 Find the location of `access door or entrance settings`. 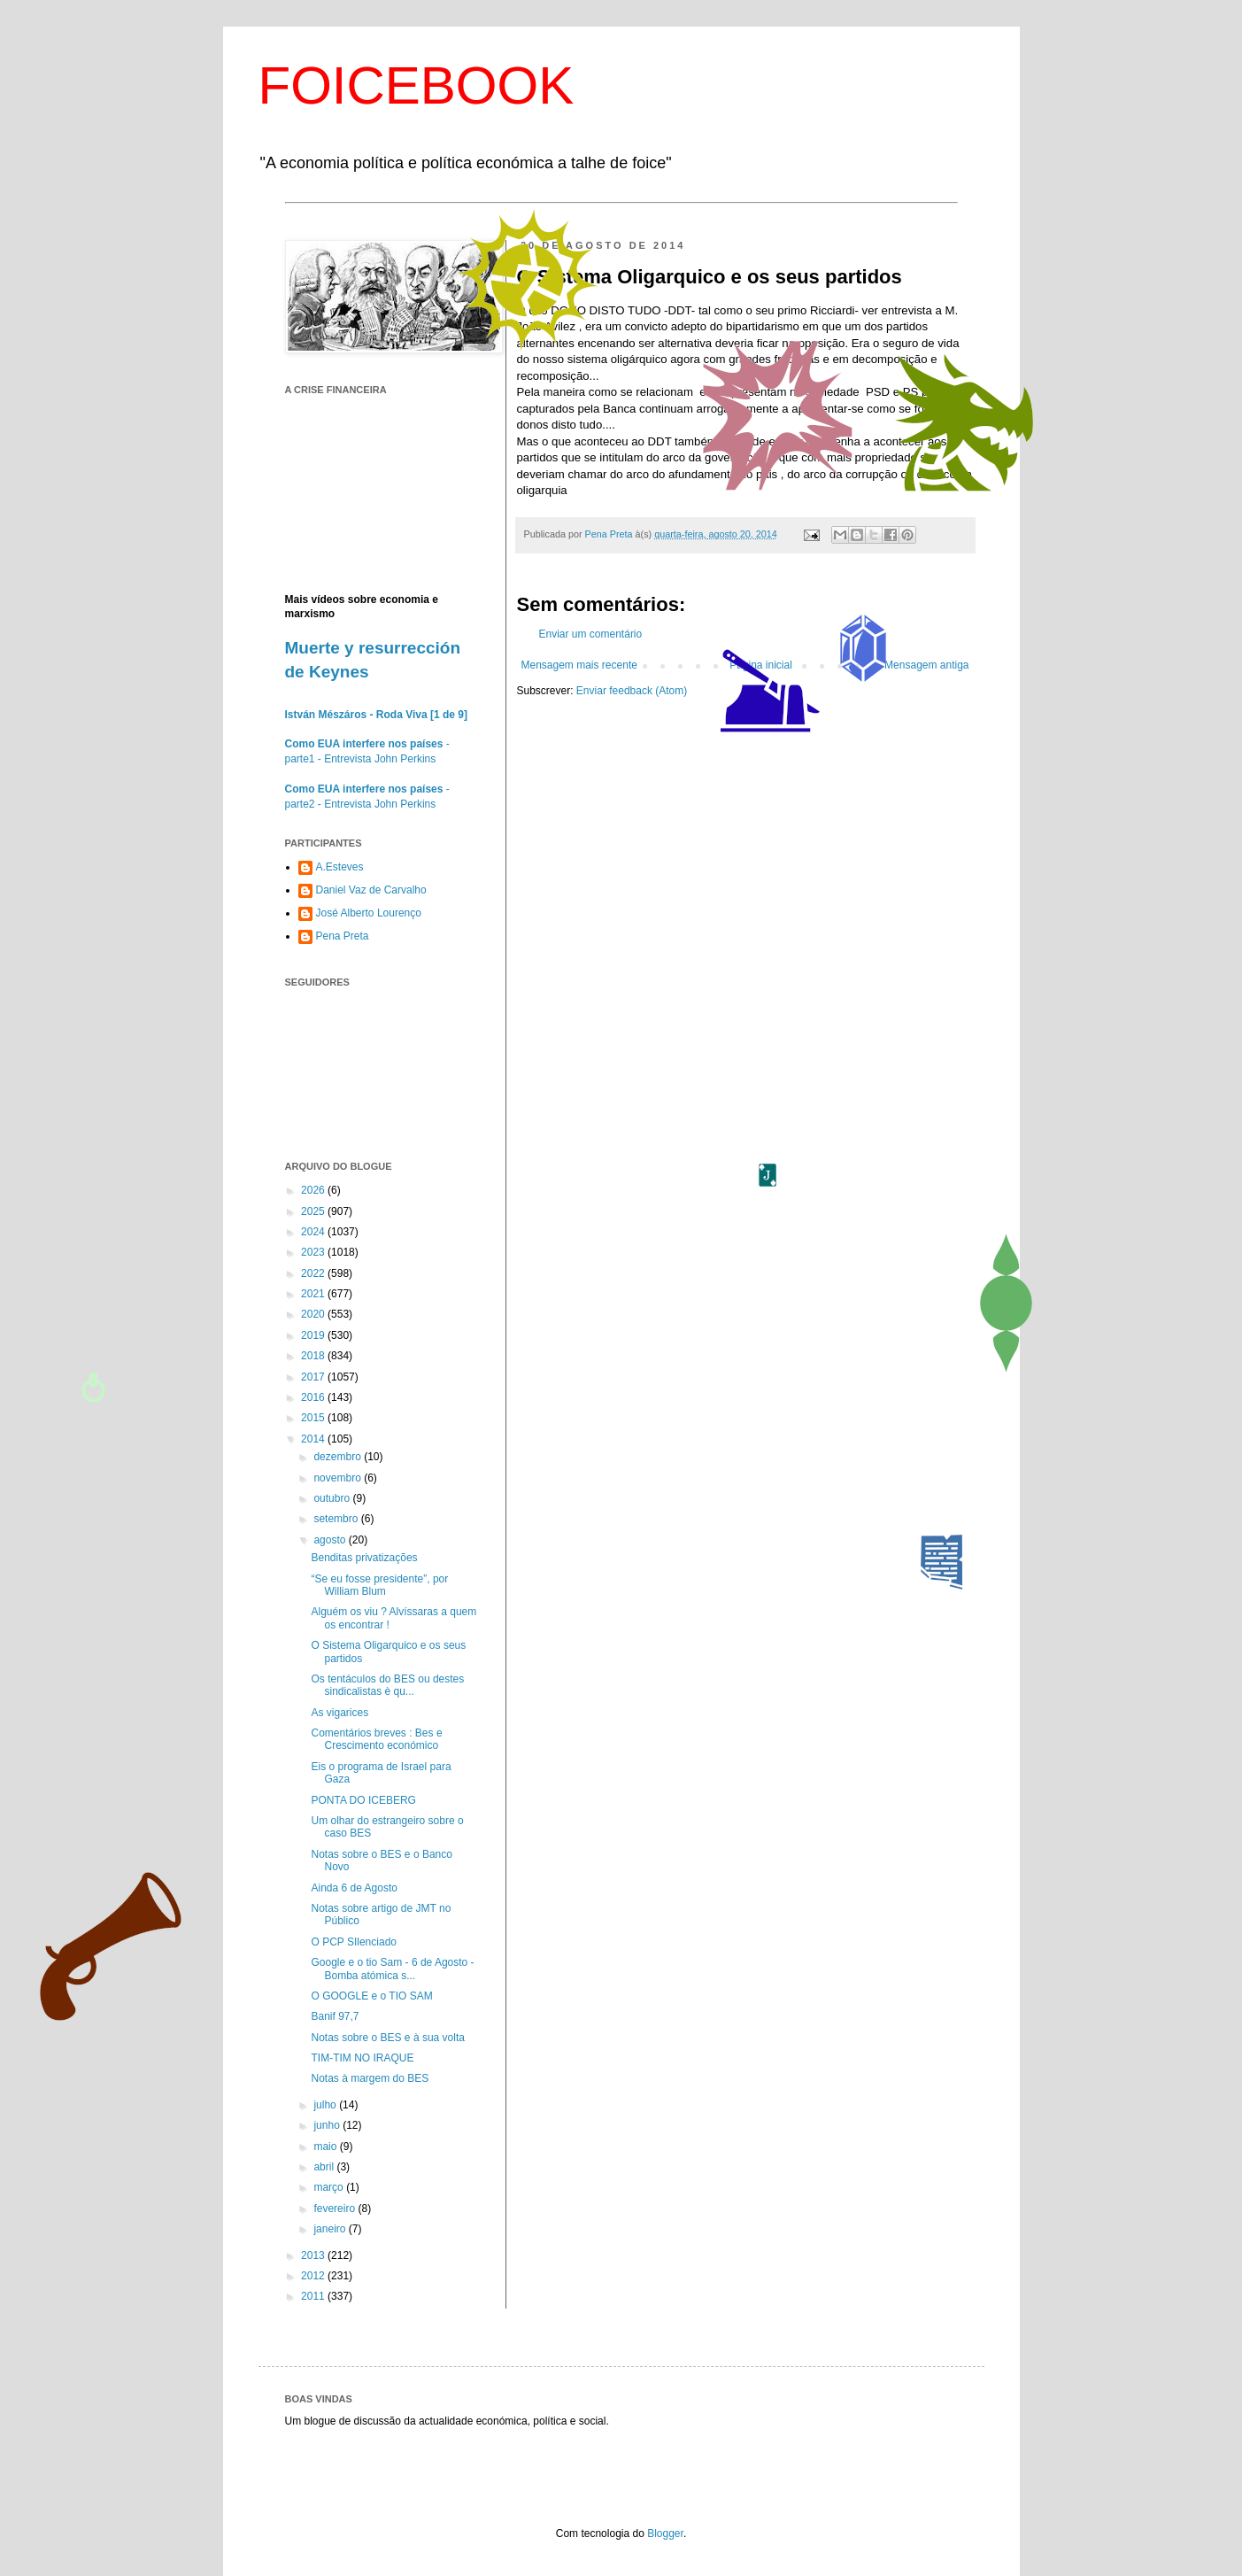

access door or entrance settings is located at coordinates (93, 1387).